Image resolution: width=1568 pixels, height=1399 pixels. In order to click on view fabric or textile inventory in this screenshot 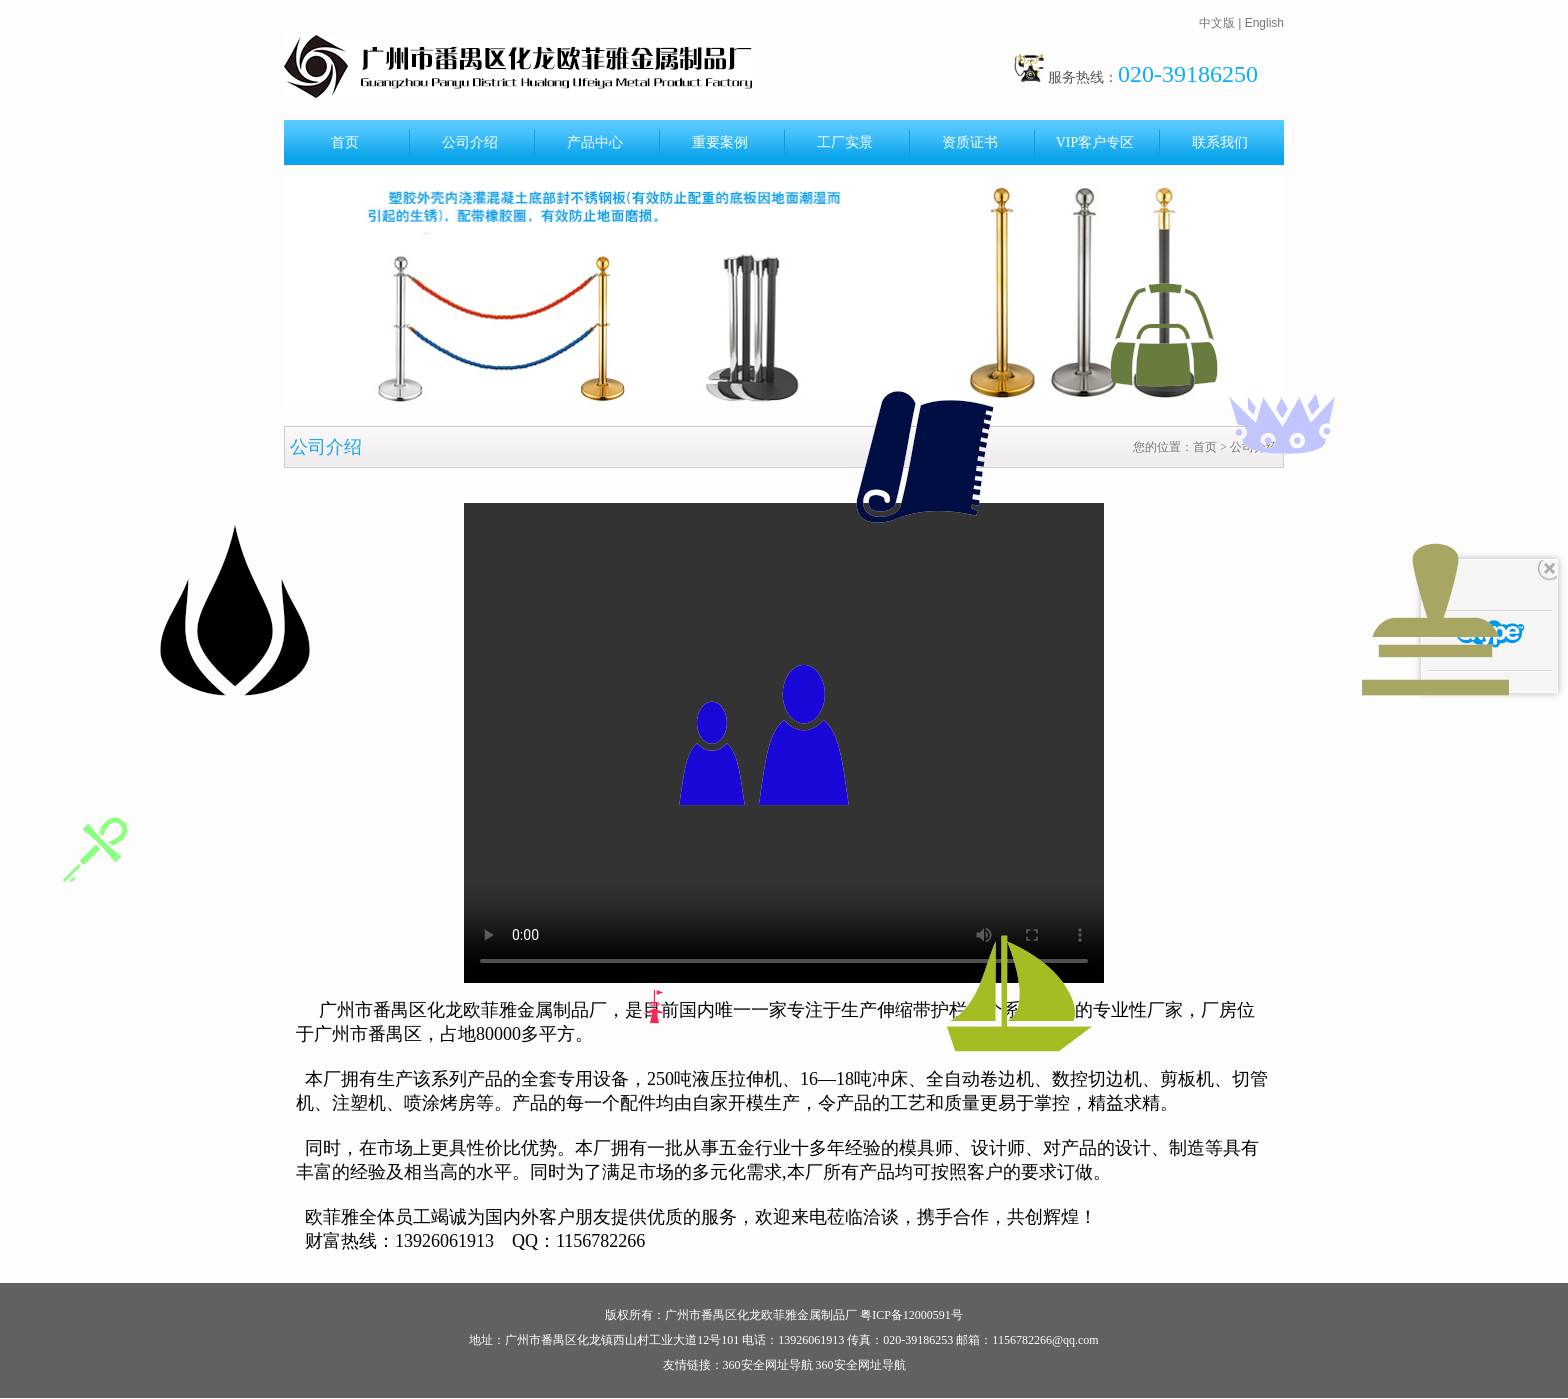, I will do `click(925, 457)`.